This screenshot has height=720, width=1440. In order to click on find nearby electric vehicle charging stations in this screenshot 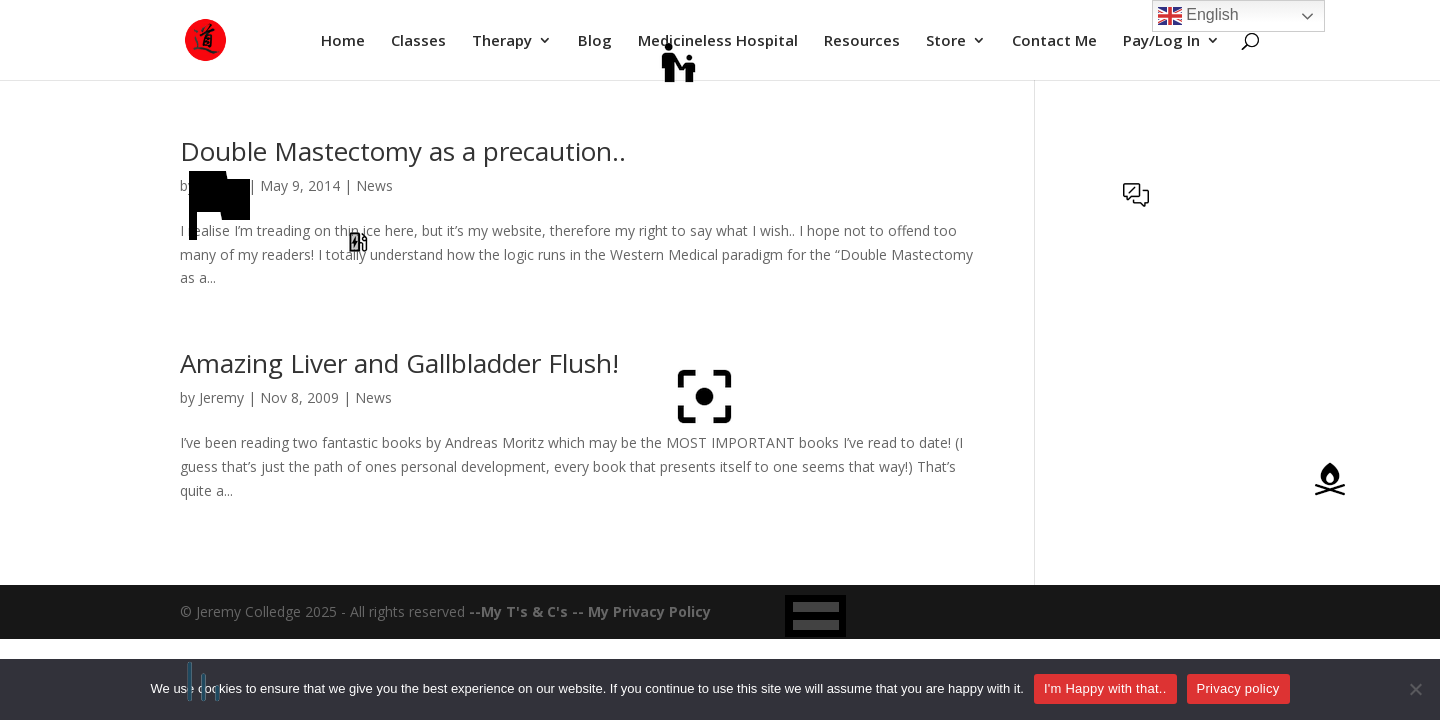, I will do `click(358, 242)`.